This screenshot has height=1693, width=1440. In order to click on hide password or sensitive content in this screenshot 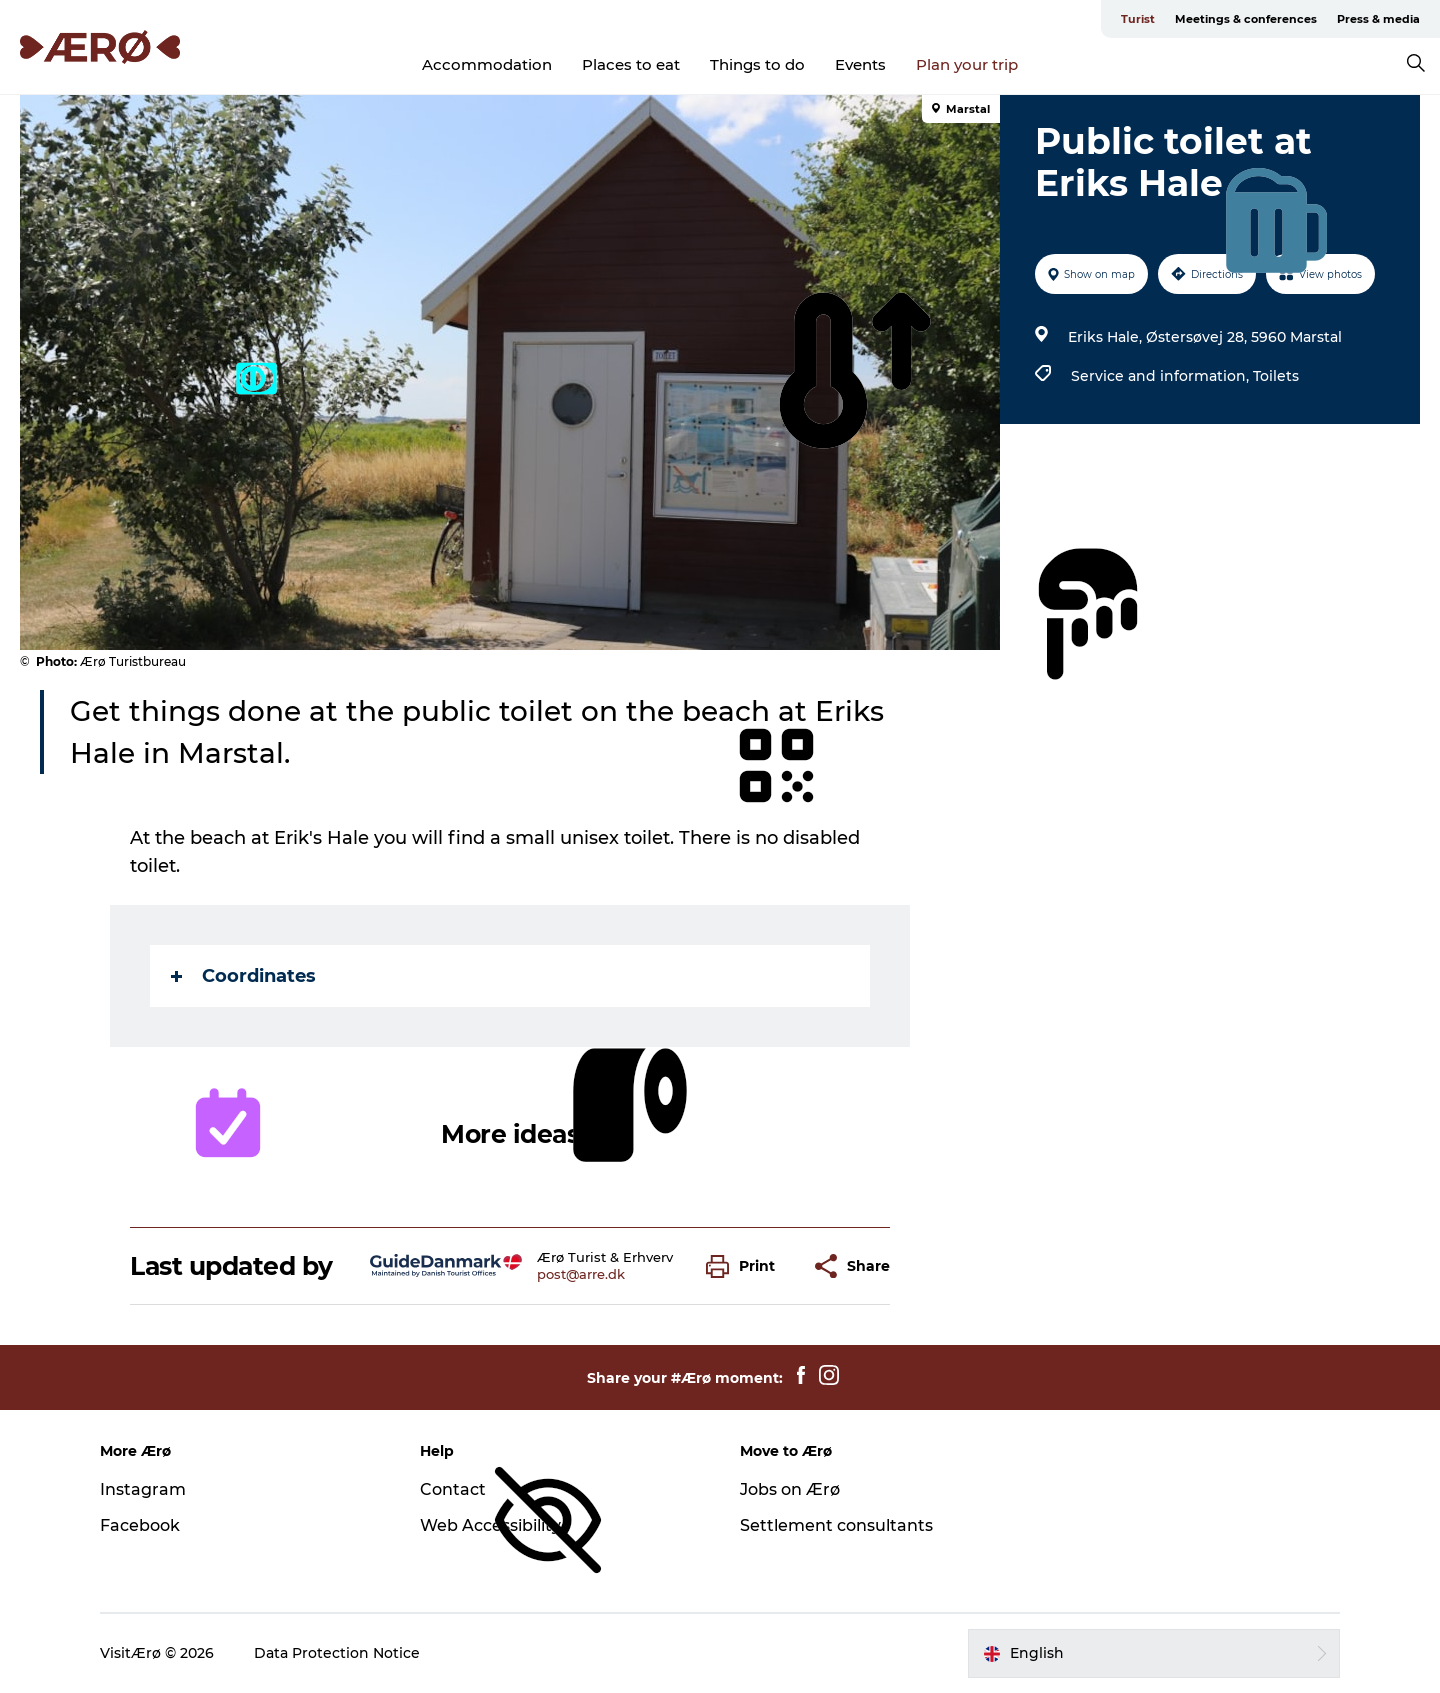, I will do `click(548, 1520)`.